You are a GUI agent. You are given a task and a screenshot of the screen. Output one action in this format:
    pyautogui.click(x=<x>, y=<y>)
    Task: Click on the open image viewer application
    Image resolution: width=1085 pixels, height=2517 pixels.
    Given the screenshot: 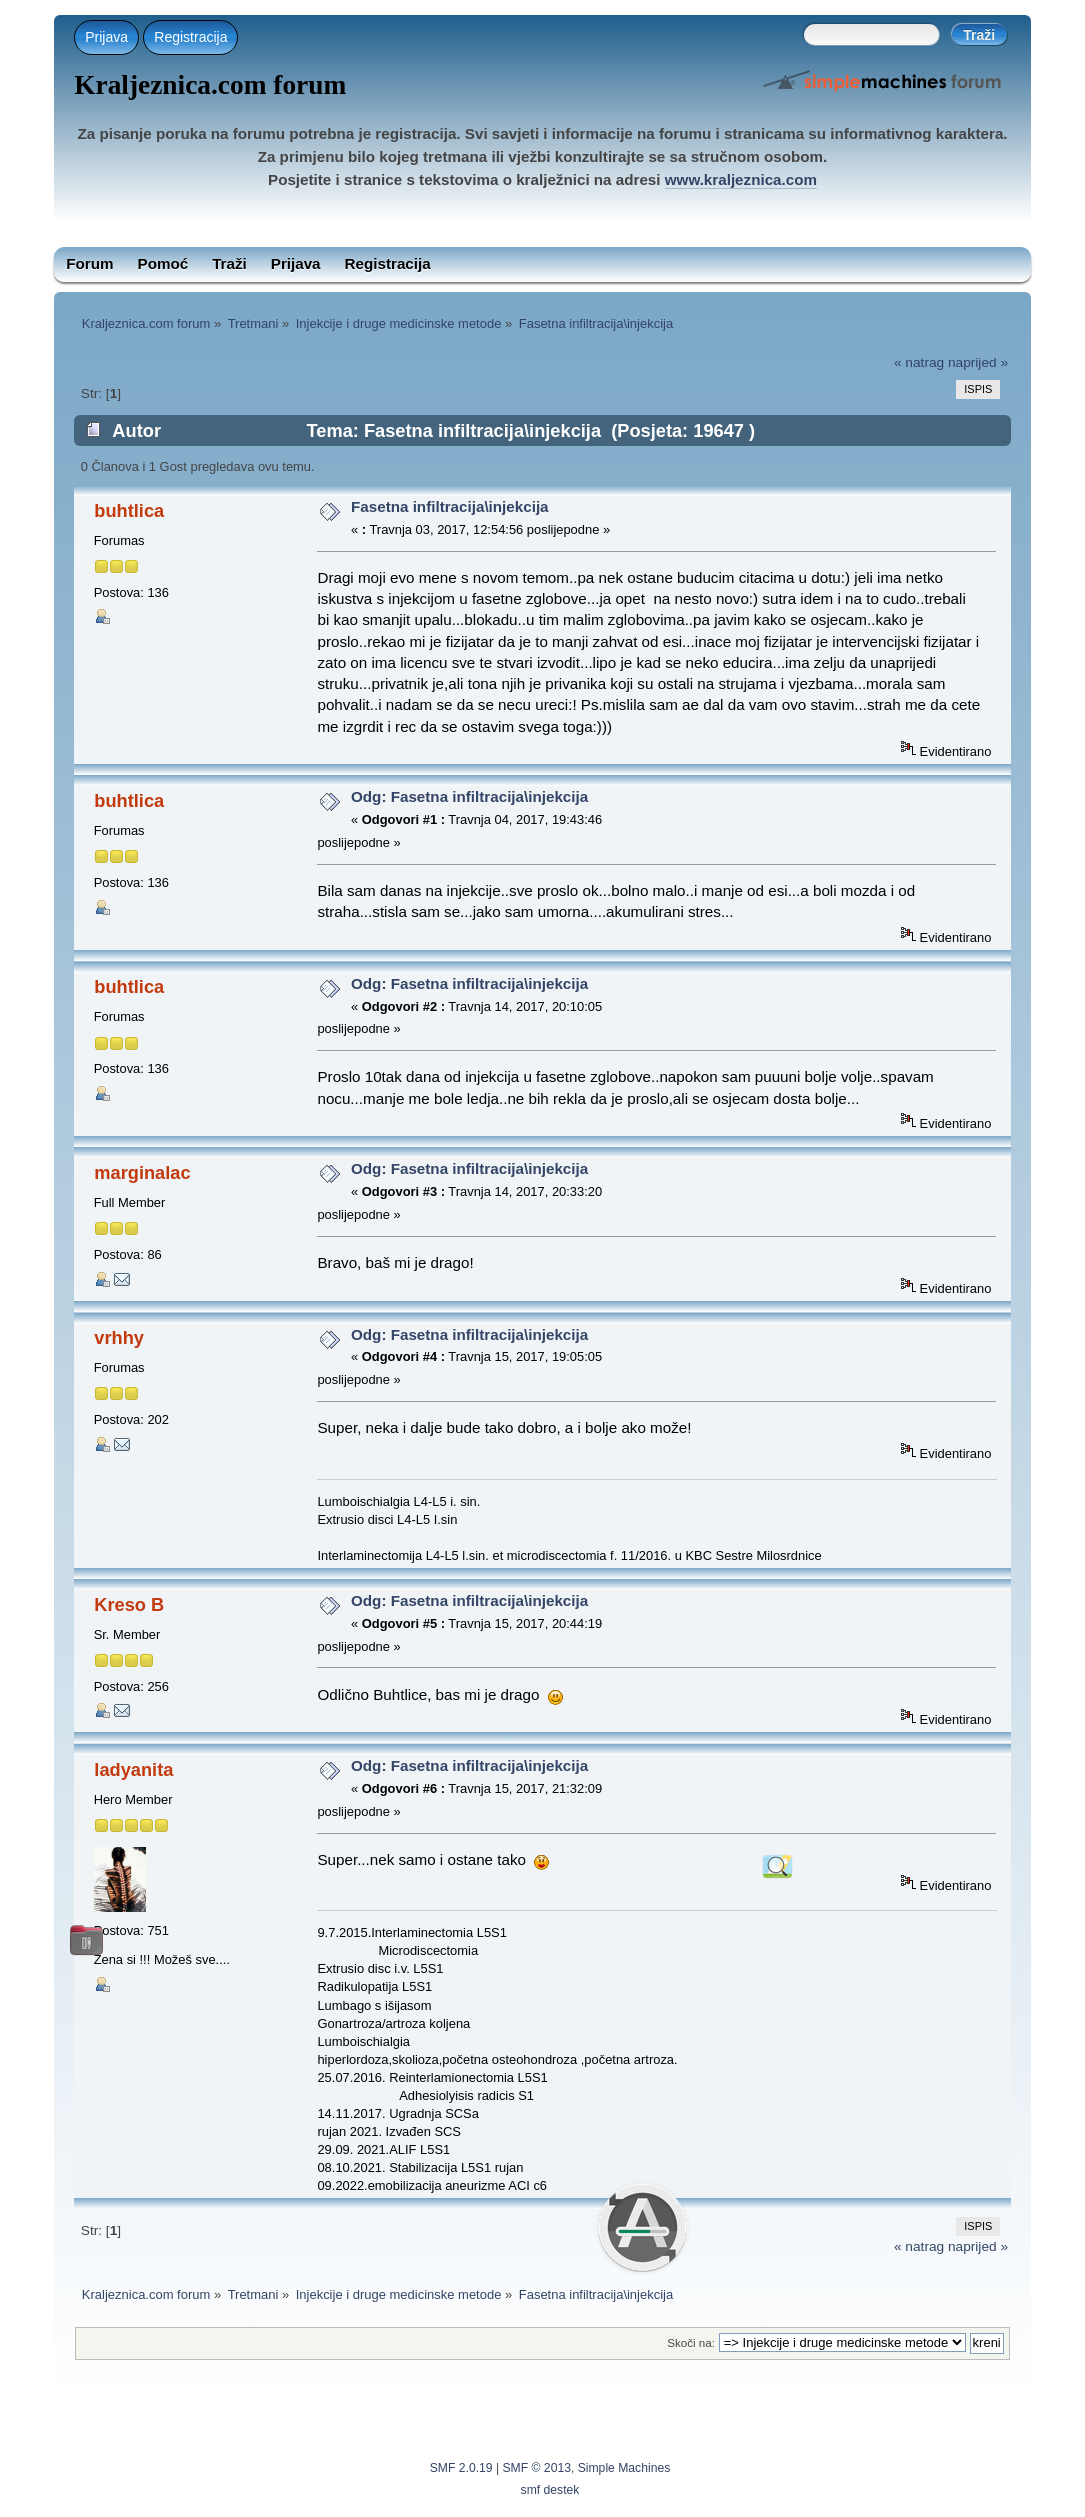 What is the action you would take?
    pyautogui.click(x=777, y=1866)
    